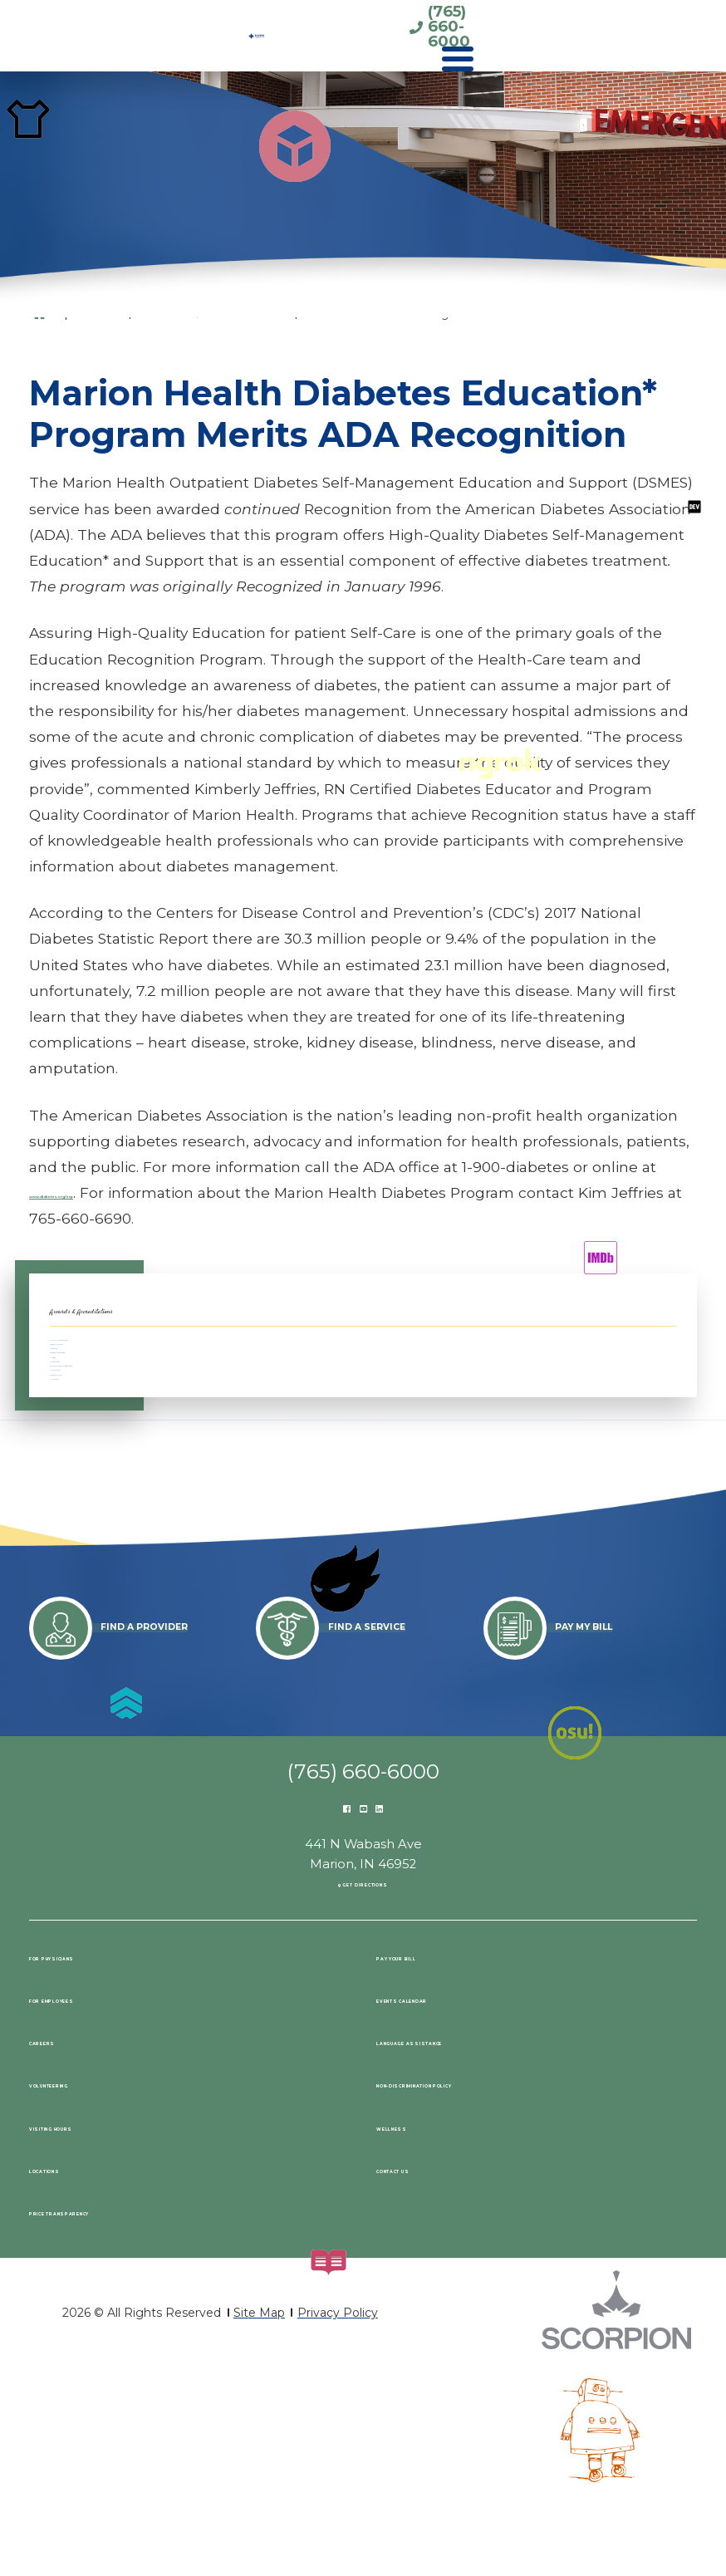 This screenshot has width=726, height=2576. What do you see at coordinates (28, 119) in the screenshot?
I see `browse clothing or apparel items` at bounding box center [28, 119].